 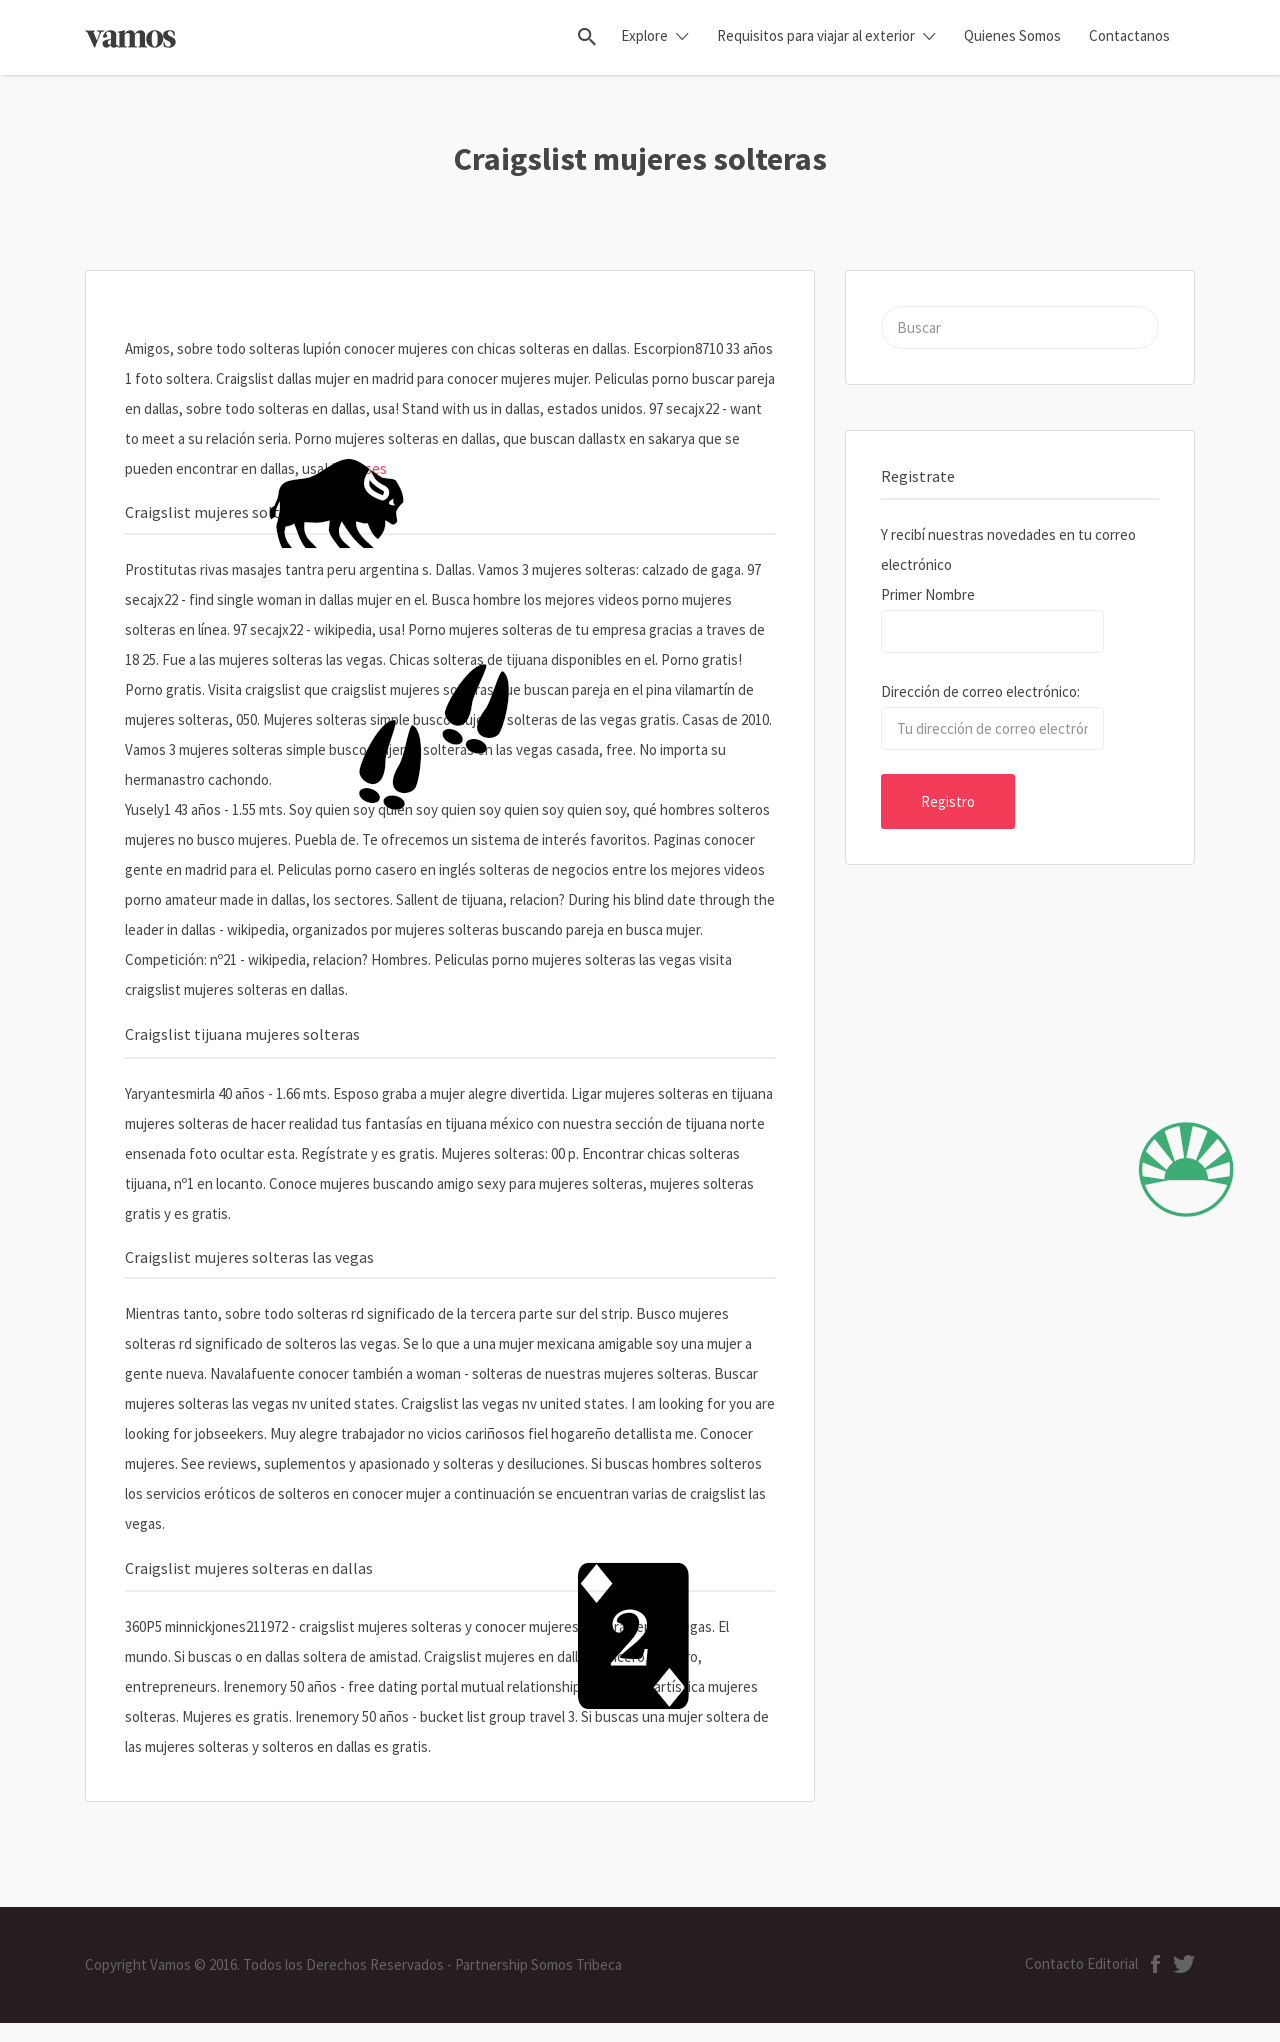 What do you see at coordinates (633, 1636) in the screenshot?
I see `two of diamonds playing card` at bounding box center [633, 1636].